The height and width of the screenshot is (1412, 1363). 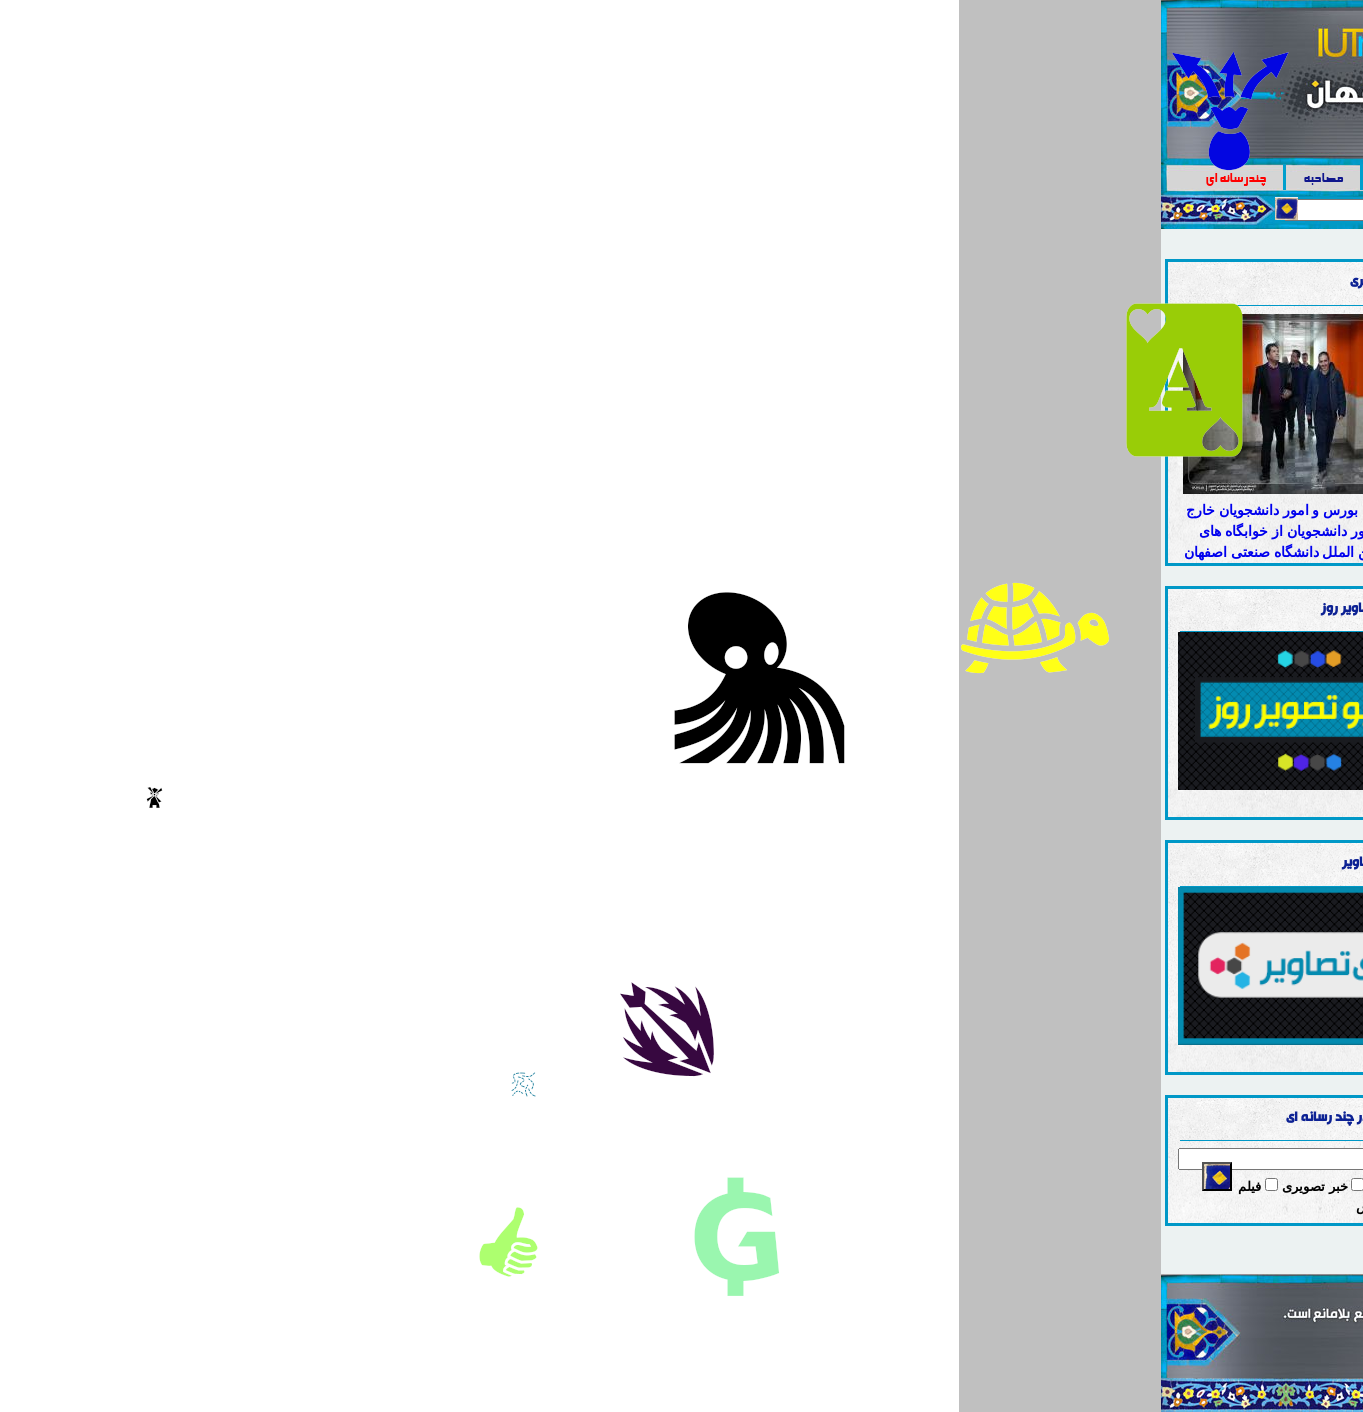 I want to click on track your expenses, so click(x=1230, y=110).